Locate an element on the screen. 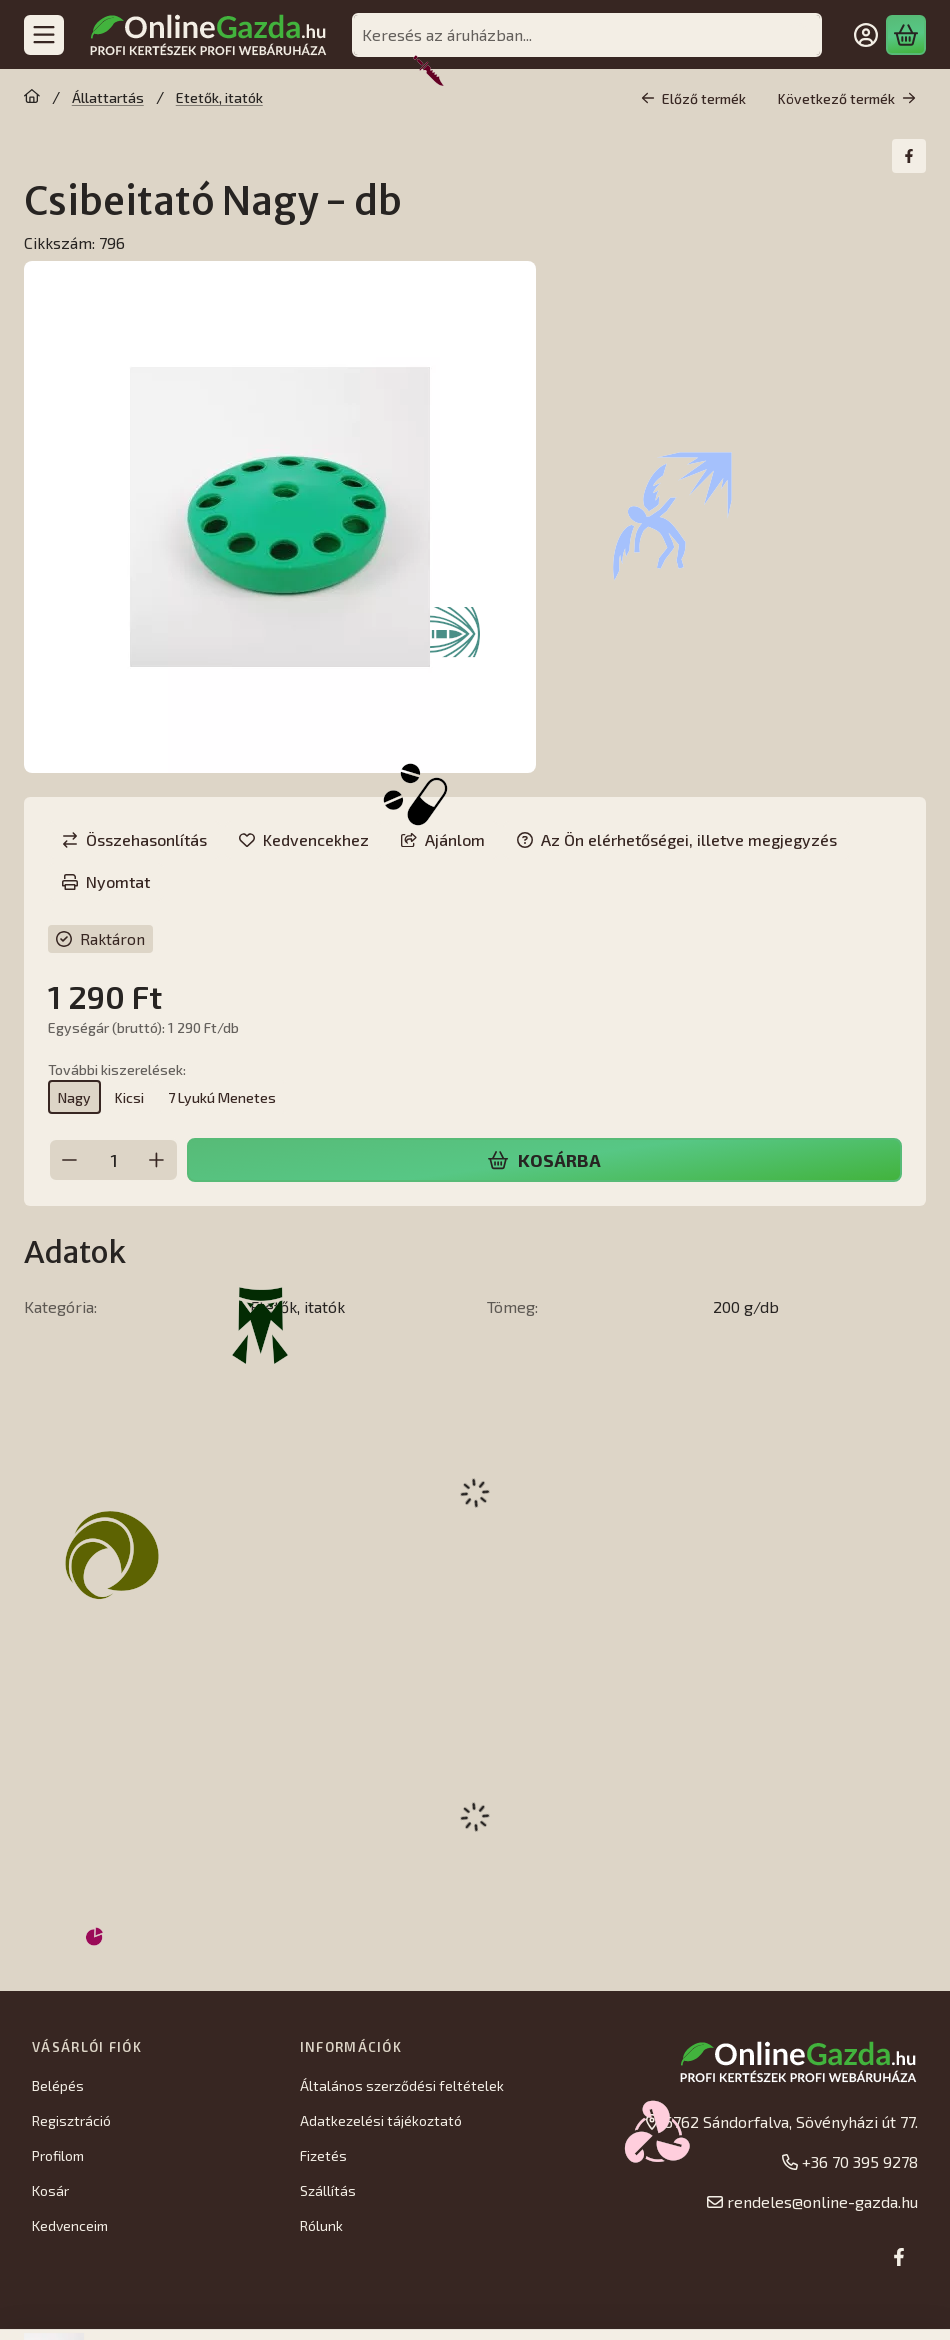  view medications or prescriptions is located at coordinates (415, 794).